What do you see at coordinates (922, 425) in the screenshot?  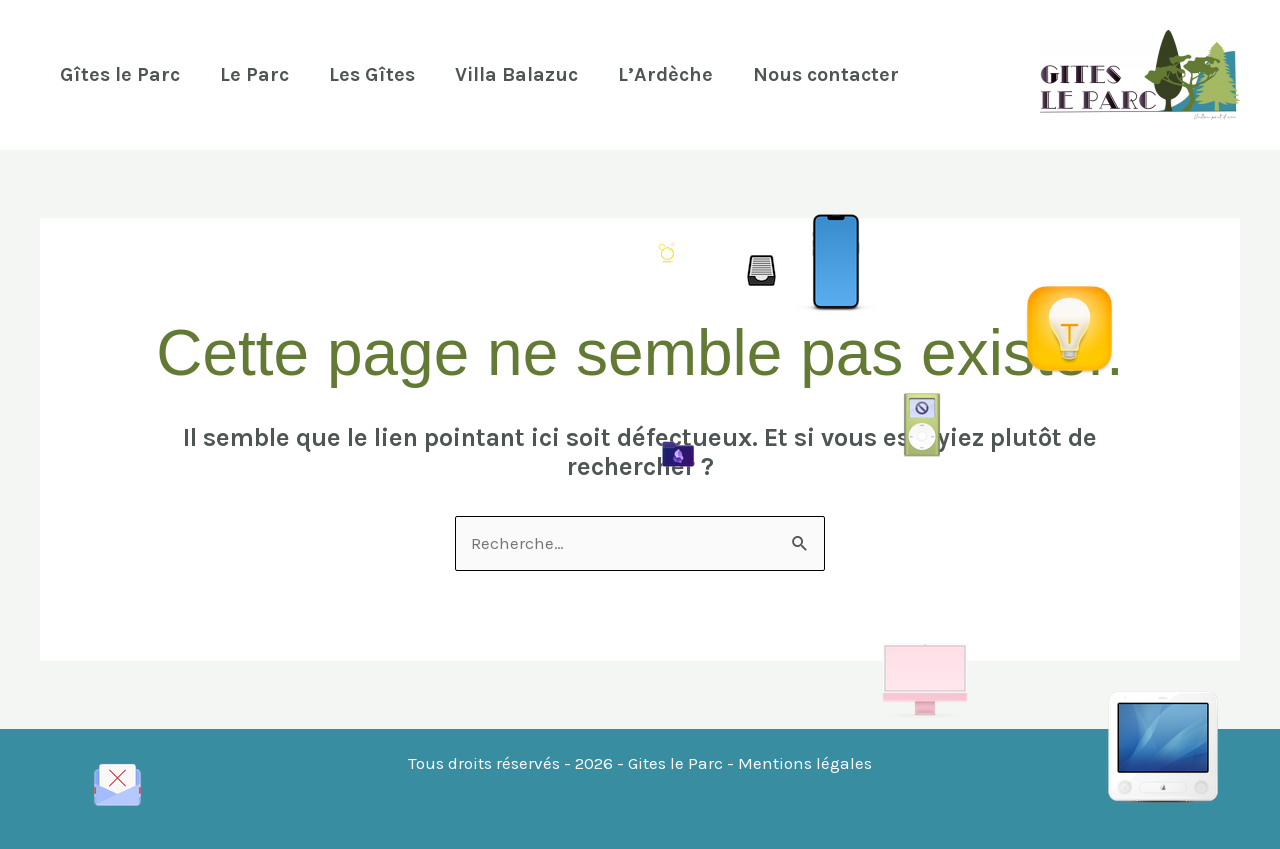 I see `iPod mini device not connected or unavailable` at bounding box center [922, 425].